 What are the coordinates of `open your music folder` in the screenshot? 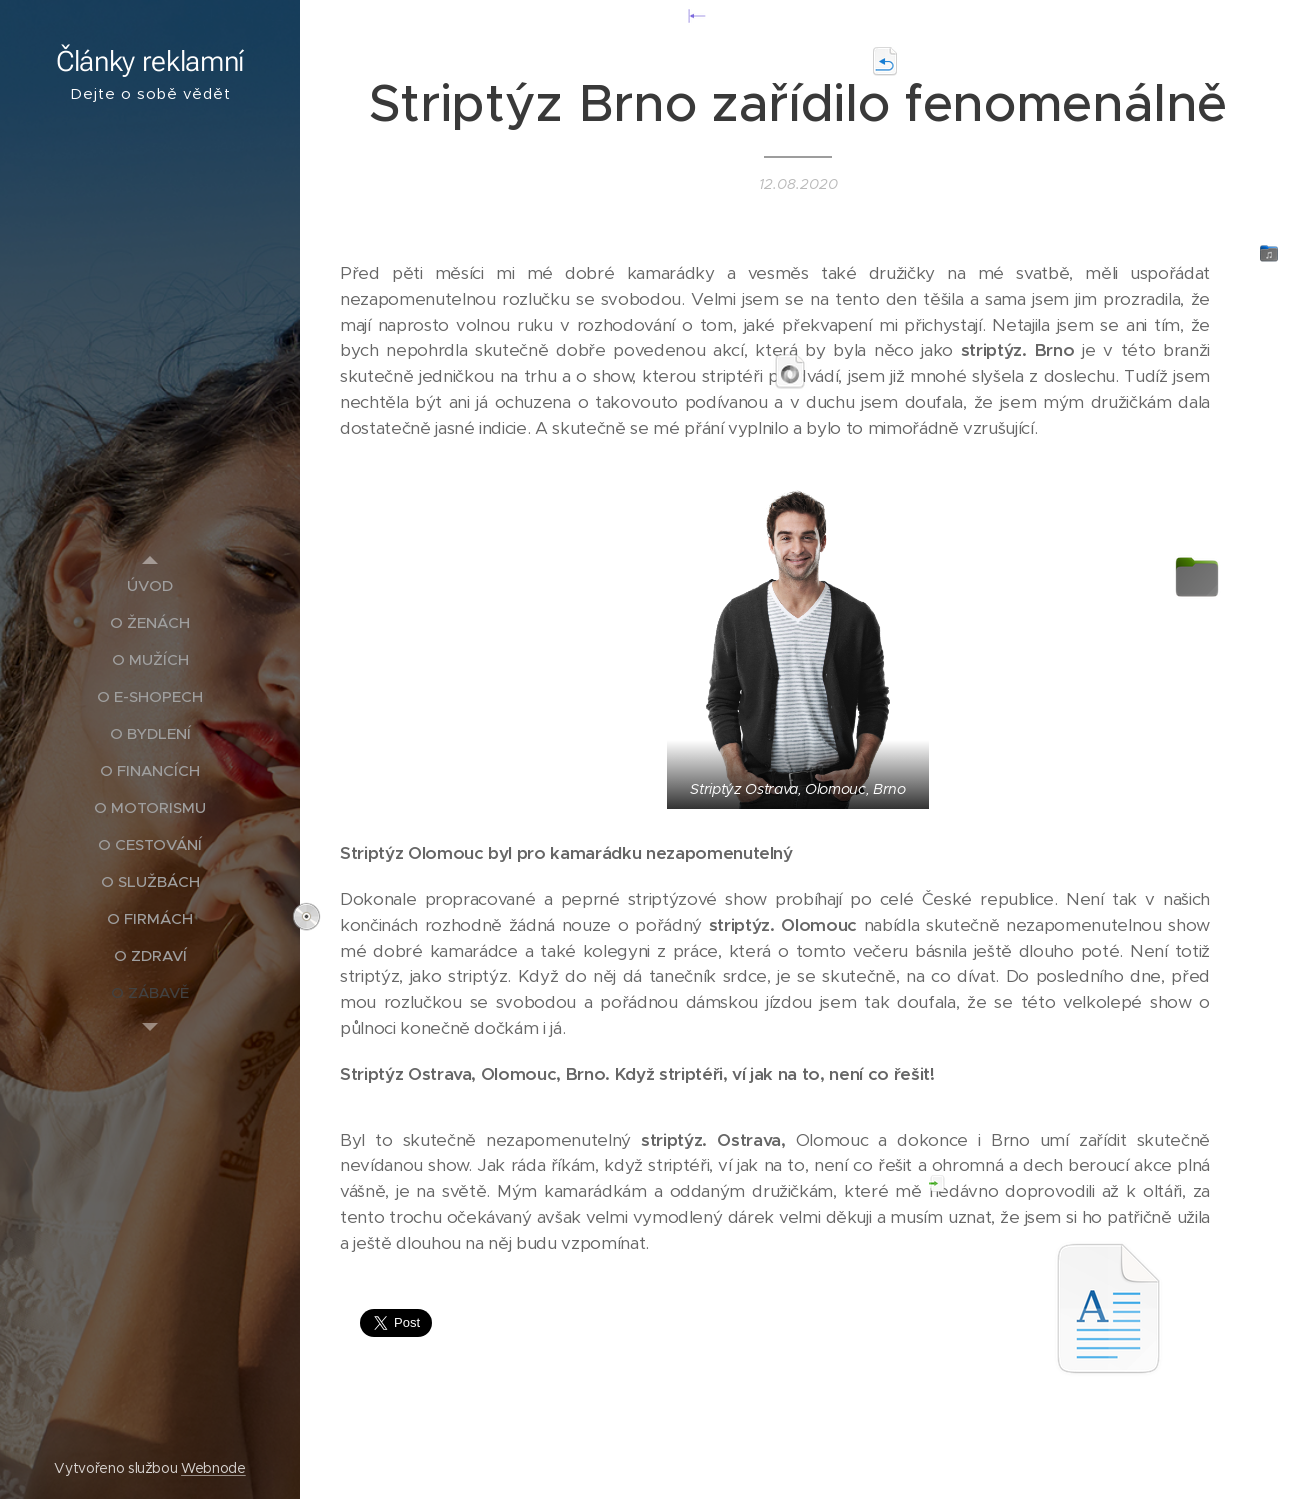 It's located at (1269, 253).